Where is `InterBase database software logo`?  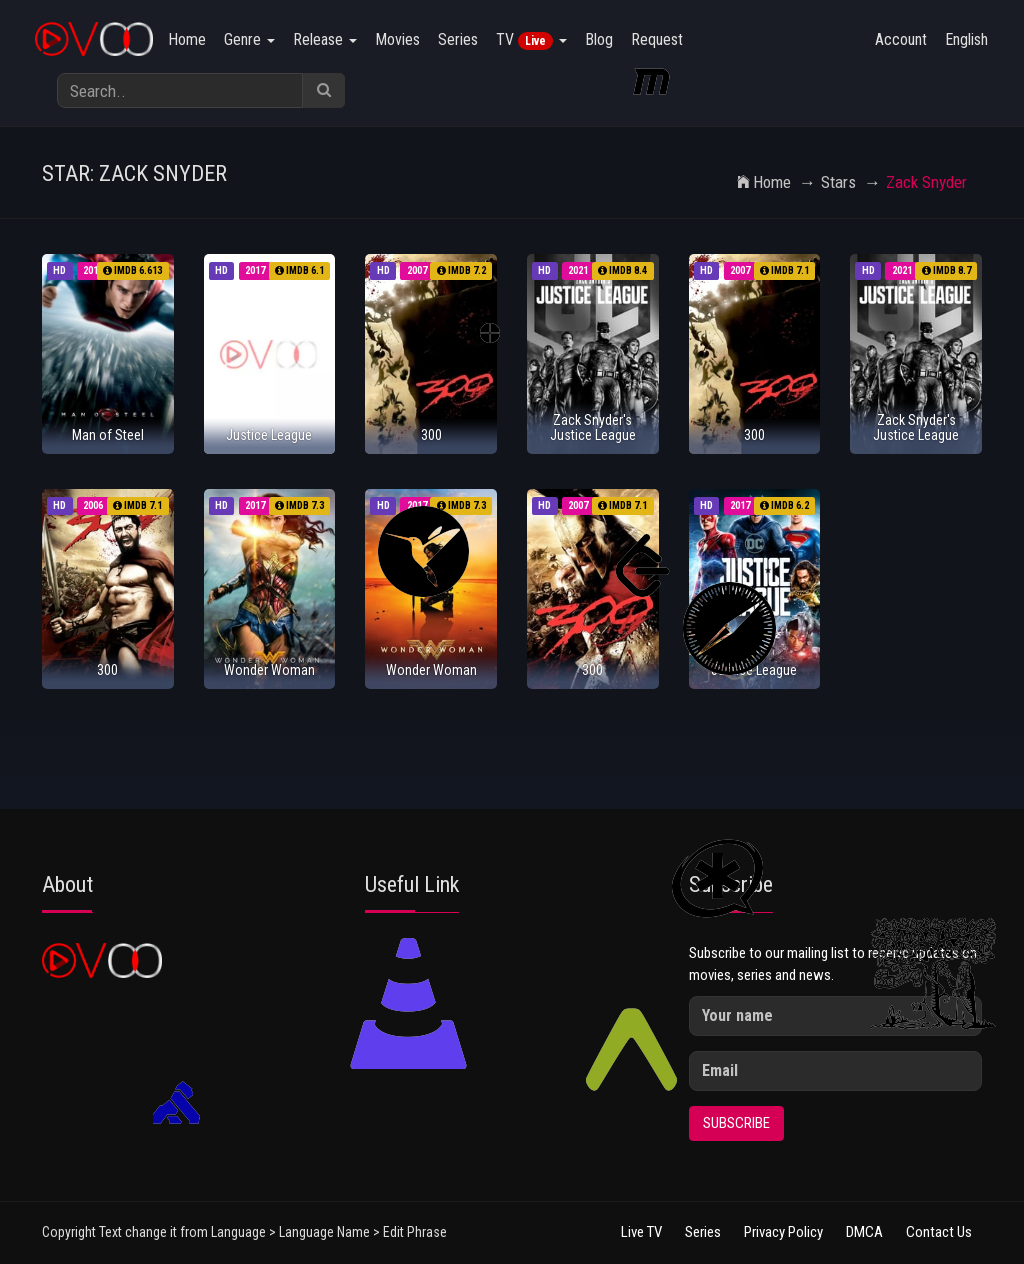
InterBase database software logo is located at coordinates (423, 551).